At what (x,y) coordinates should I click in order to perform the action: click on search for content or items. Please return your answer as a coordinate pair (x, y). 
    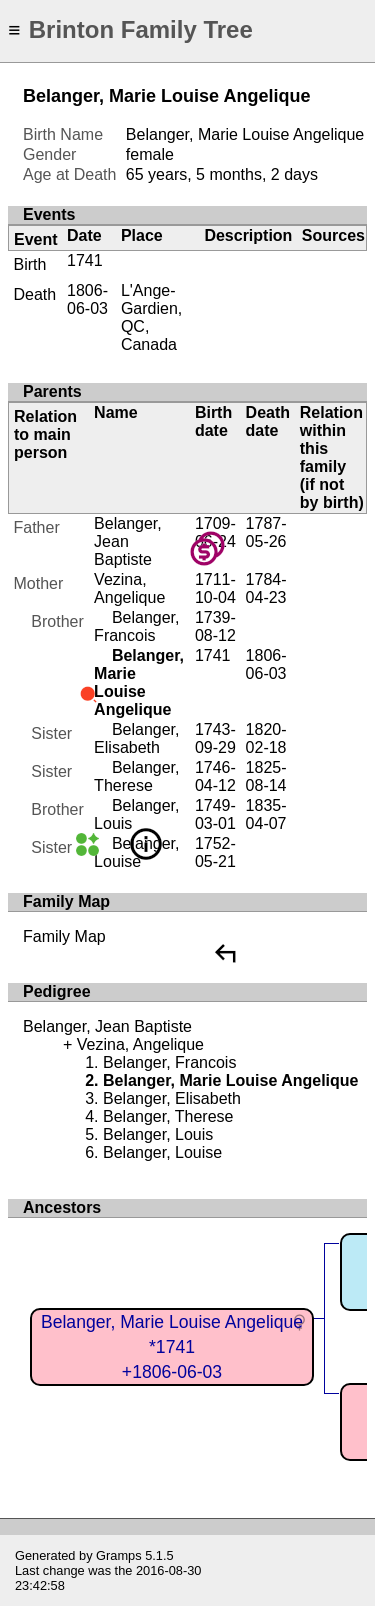
    Looking at the image, I should click on (88, 694).